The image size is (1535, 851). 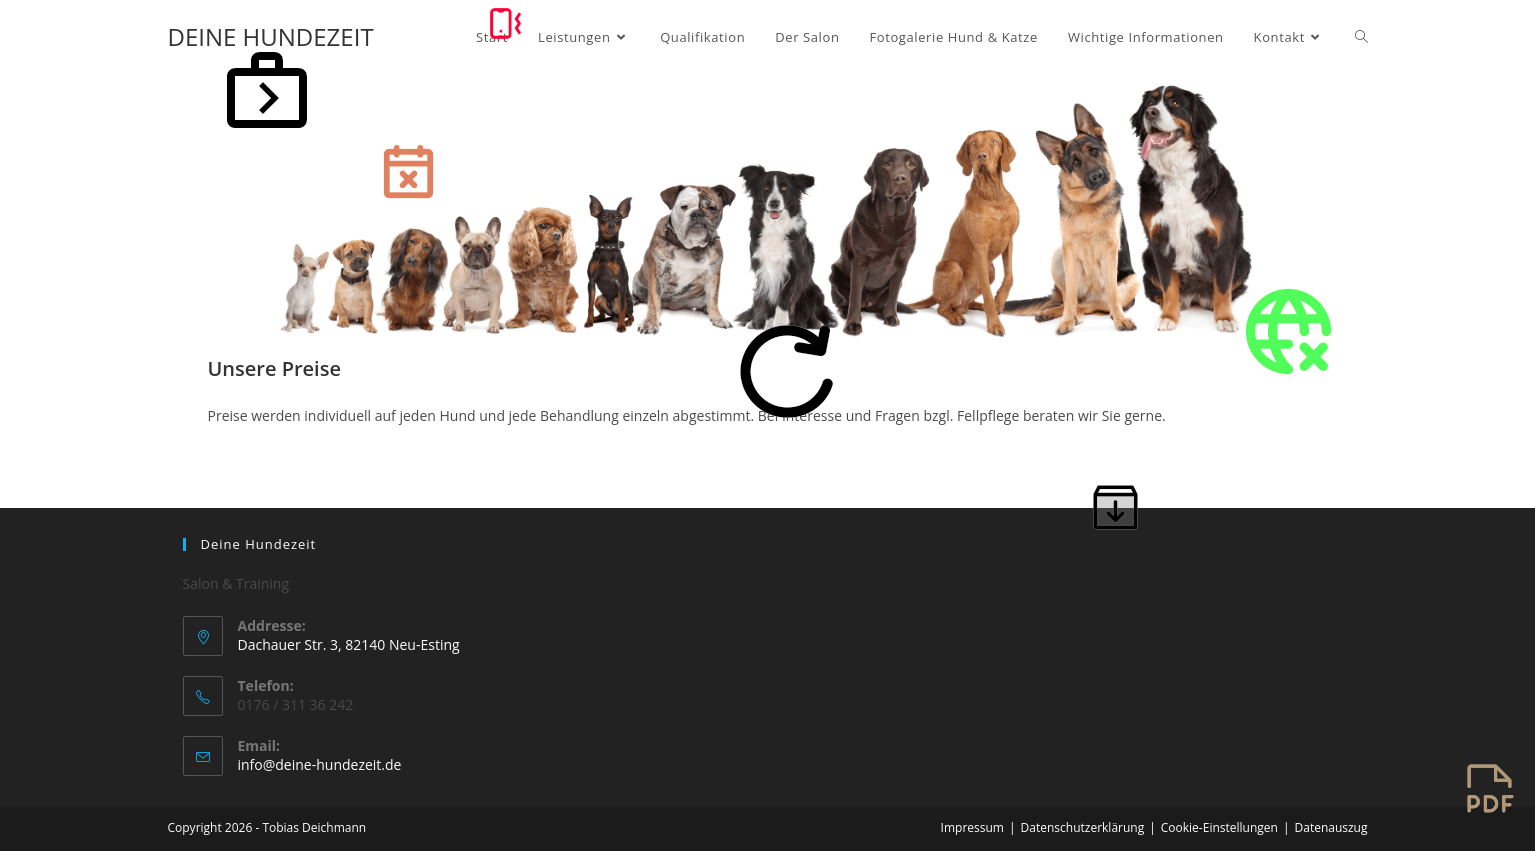 What do you see at coordinates (408, 173) in the screenshot?
I see `cancel or delete a scheduled event` at bounding box center [408, 173].